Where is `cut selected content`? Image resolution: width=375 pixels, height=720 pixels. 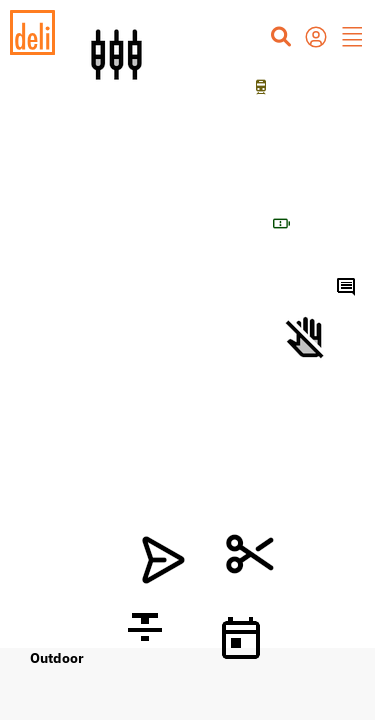 cut selected content is located at coordinates (249, 554).